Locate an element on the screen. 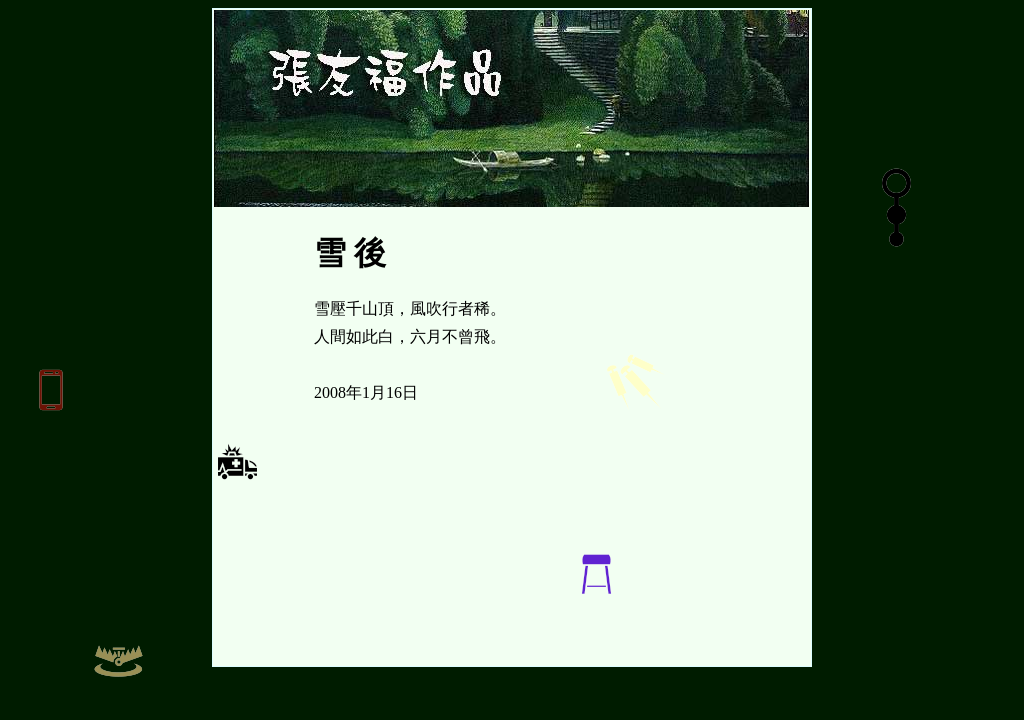  indicates mobile device or smartphone compatibility is located at coordinates (51, 390).